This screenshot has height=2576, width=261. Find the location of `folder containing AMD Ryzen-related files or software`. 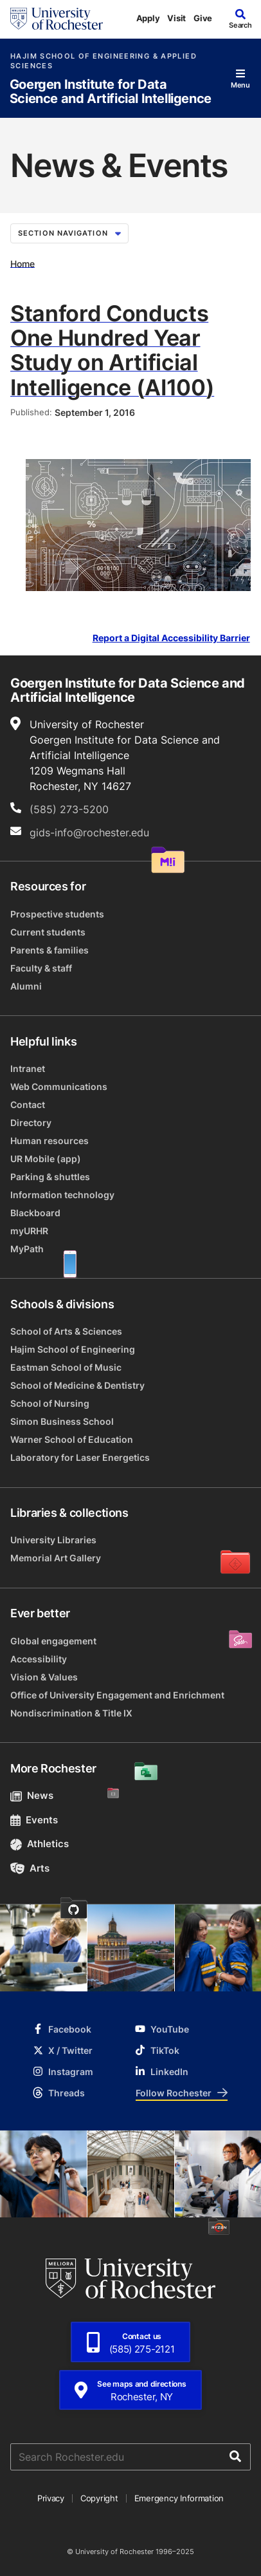

folder containing AMD Ryzen-related files or software is located at coordinates (219, 2226).